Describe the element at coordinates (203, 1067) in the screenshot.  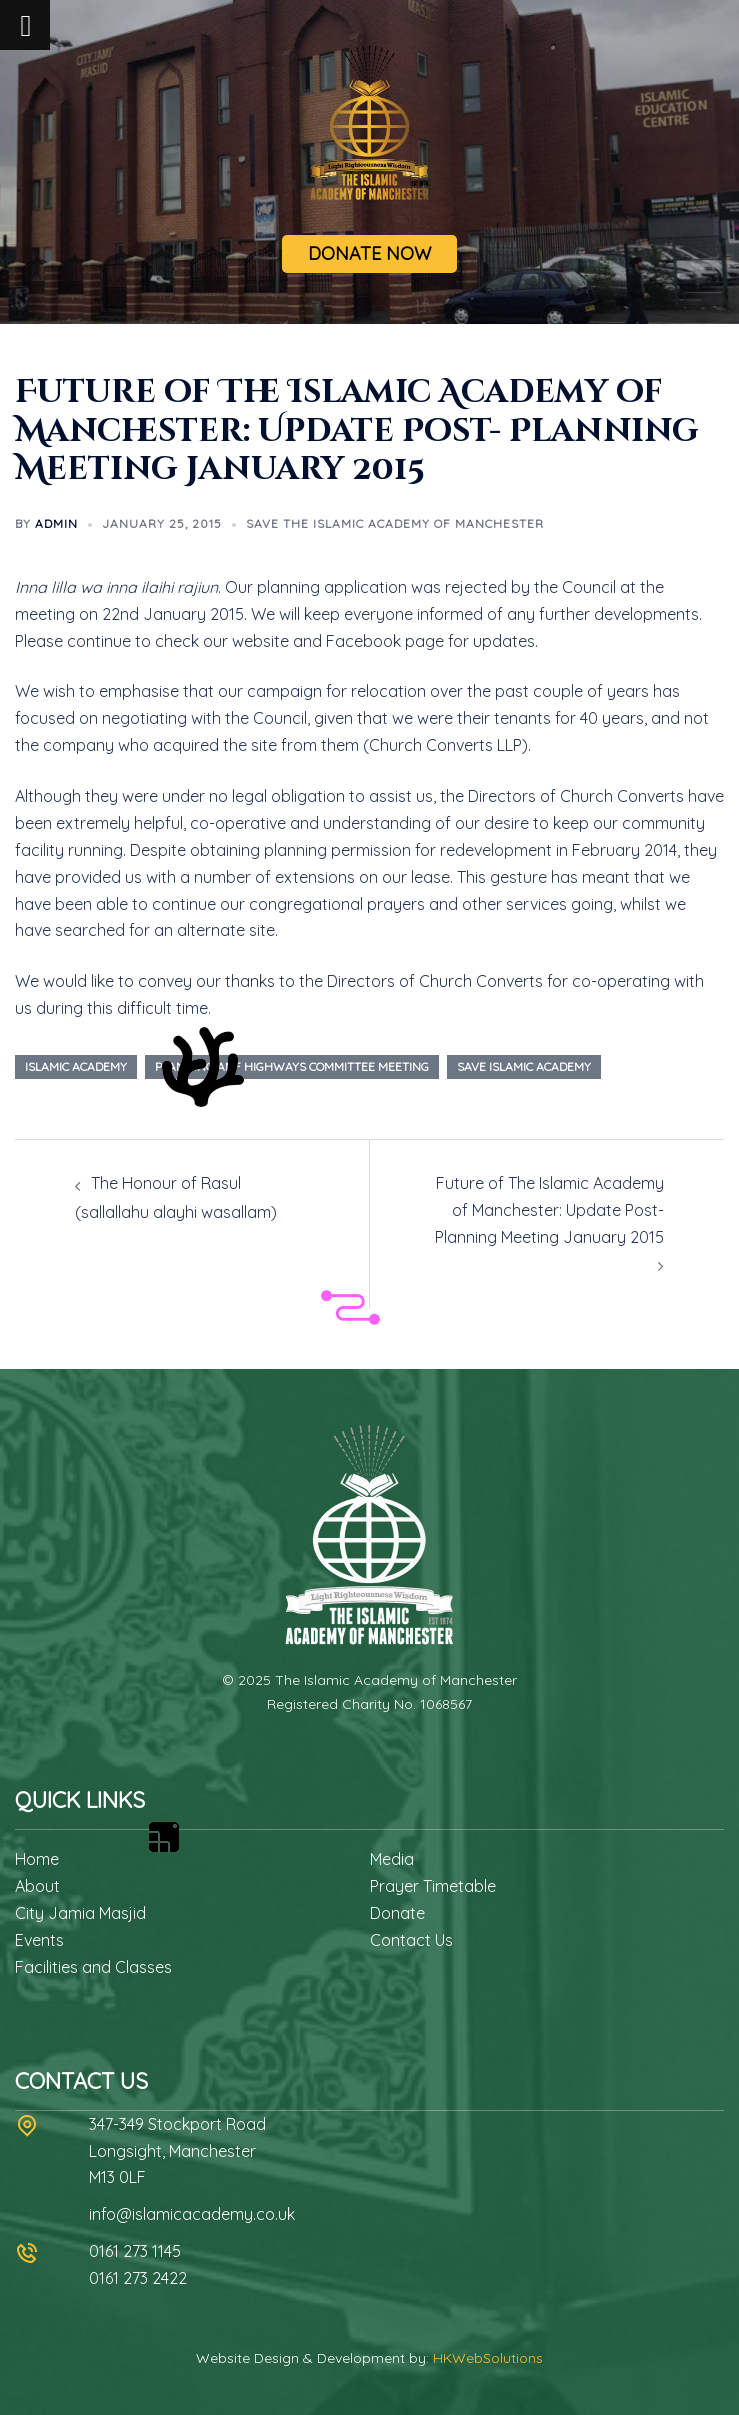
I see `open VSCodium application` at that location.